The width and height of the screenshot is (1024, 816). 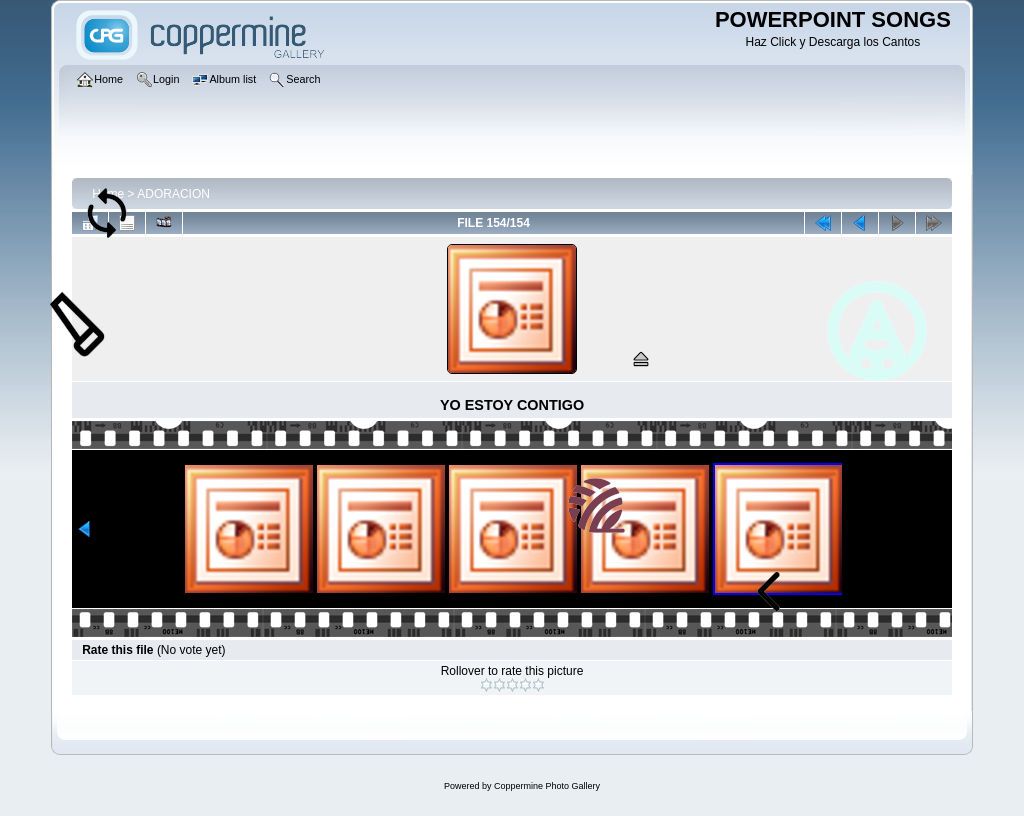 I want to click on eject media or disc, so click(x=641, y=360).